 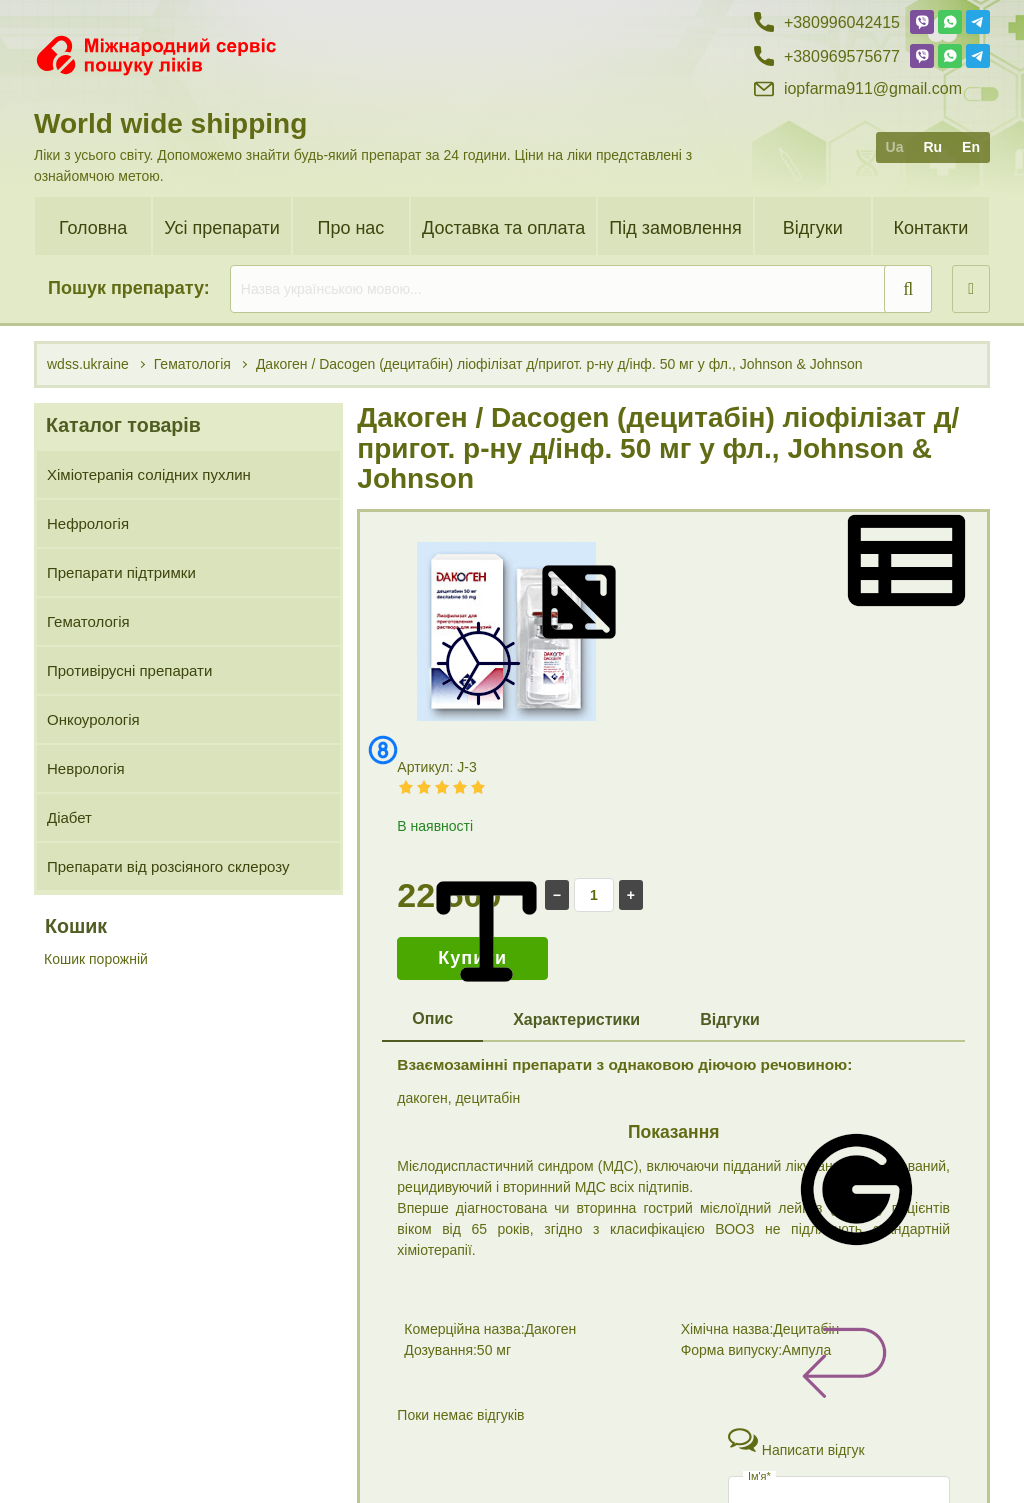 I want to click on format text or change font style, so click(x=486, y=931).